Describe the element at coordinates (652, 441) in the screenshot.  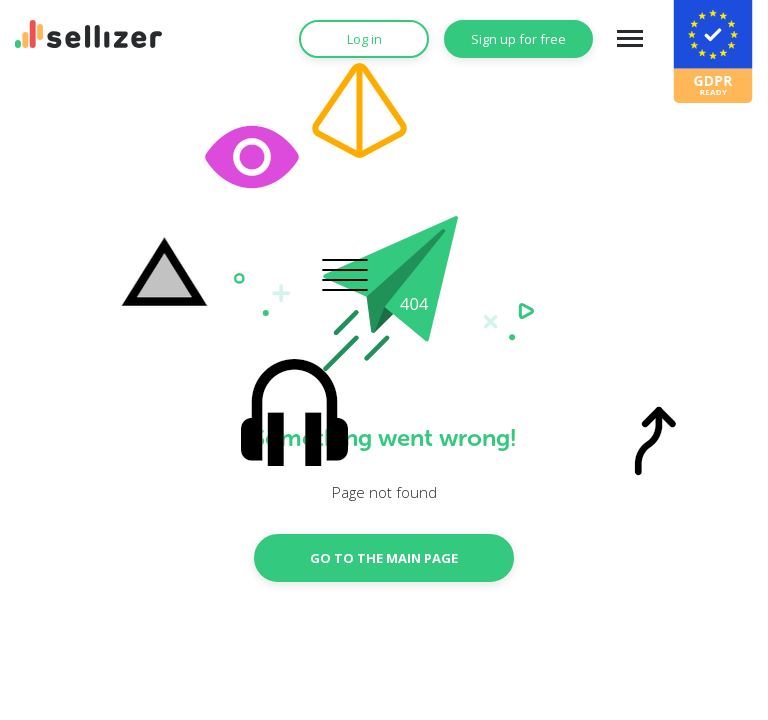
I see `redo or move forward action` at that location.